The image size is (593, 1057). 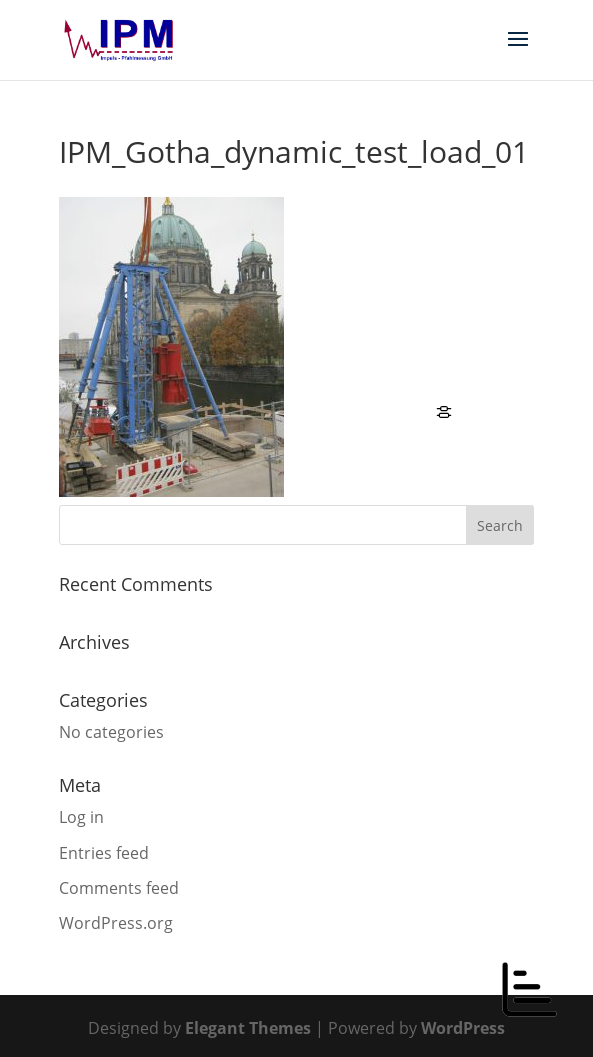 What do you see at coordinates (529, 989) in the screenshot?
I see `view growth analytics or statistics` at bounding box center [529, 989].